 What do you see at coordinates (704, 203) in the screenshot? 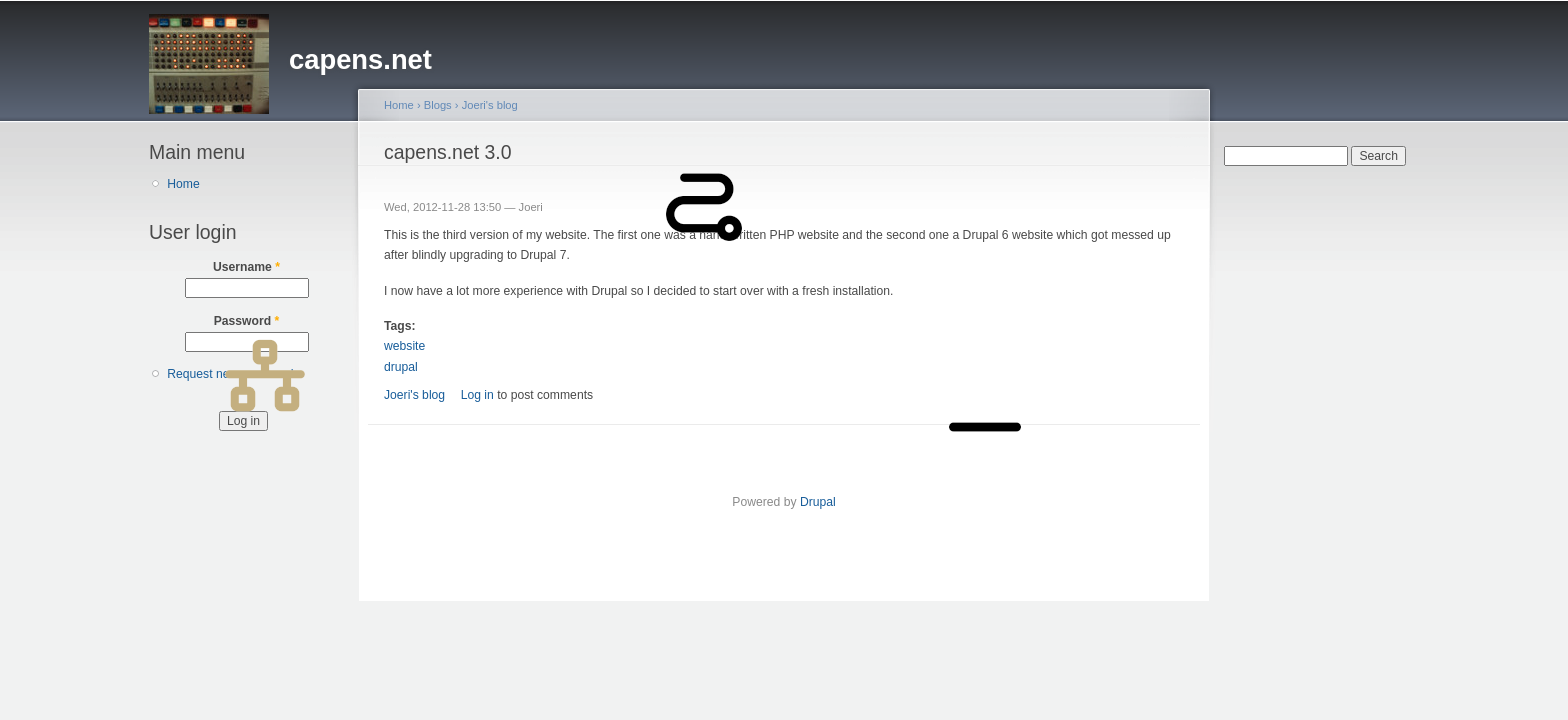
I see `view or edit a route path` at bounding box center [704, 203].